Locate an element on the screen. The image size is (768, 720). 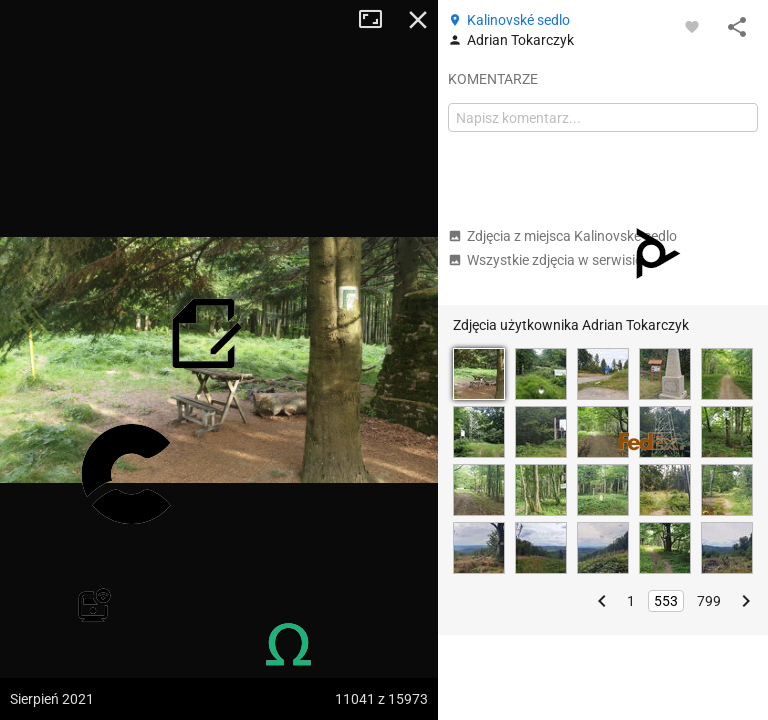
insert omega symbol in text editor is located at coordinates (288, 645).